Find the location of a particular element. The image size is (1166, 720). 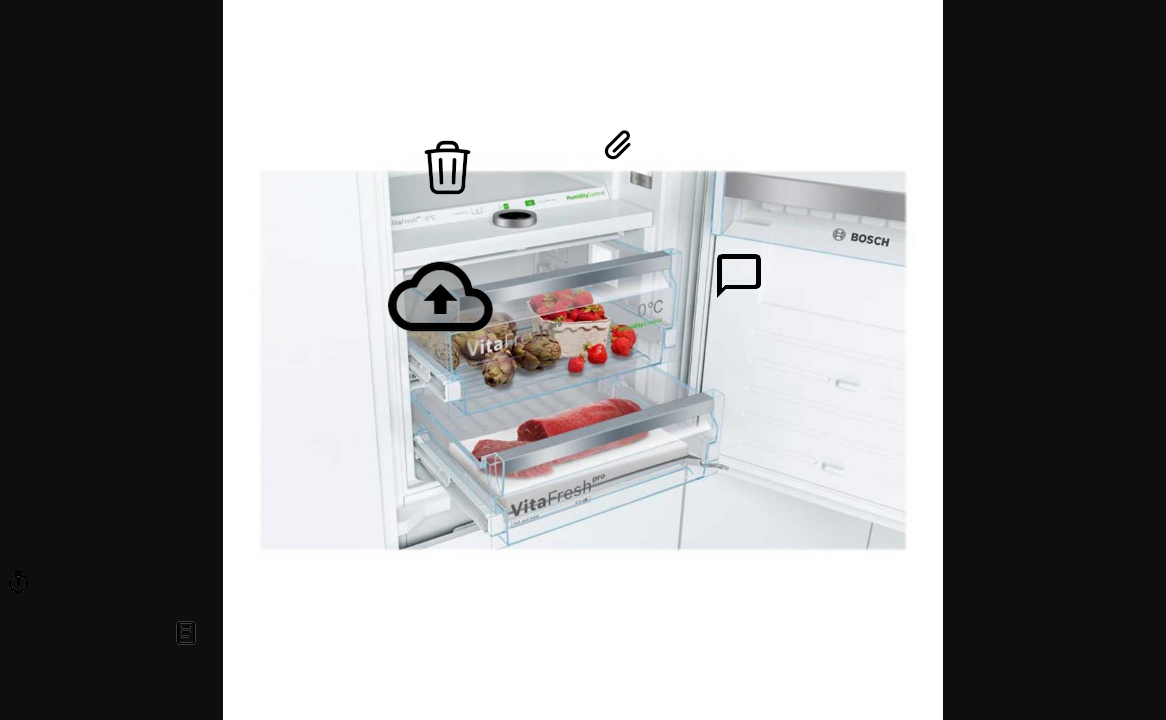

delete selected item is located at coordinates (447, 167).